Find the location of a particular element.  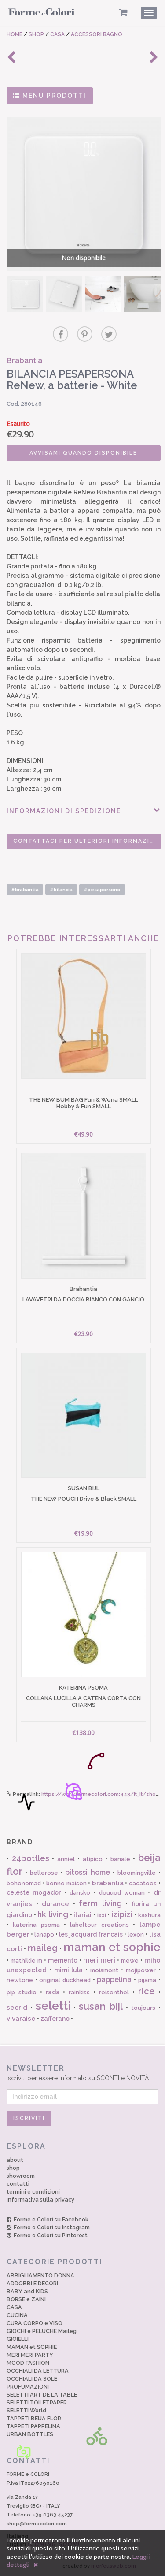

browse or filter craft beer options is located at coordinates (73, 1791).